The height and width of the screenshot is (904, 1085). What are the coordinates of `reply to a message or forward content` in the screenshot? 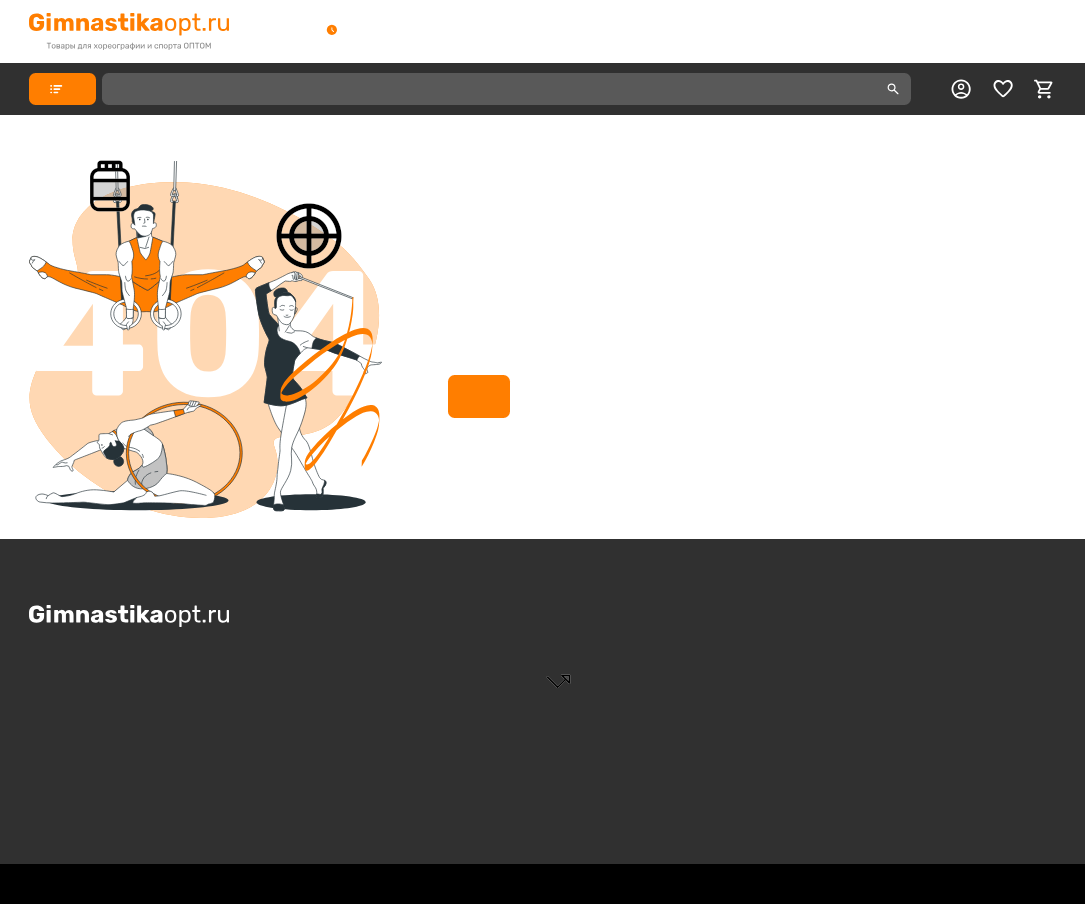 It's located at (558, 680).